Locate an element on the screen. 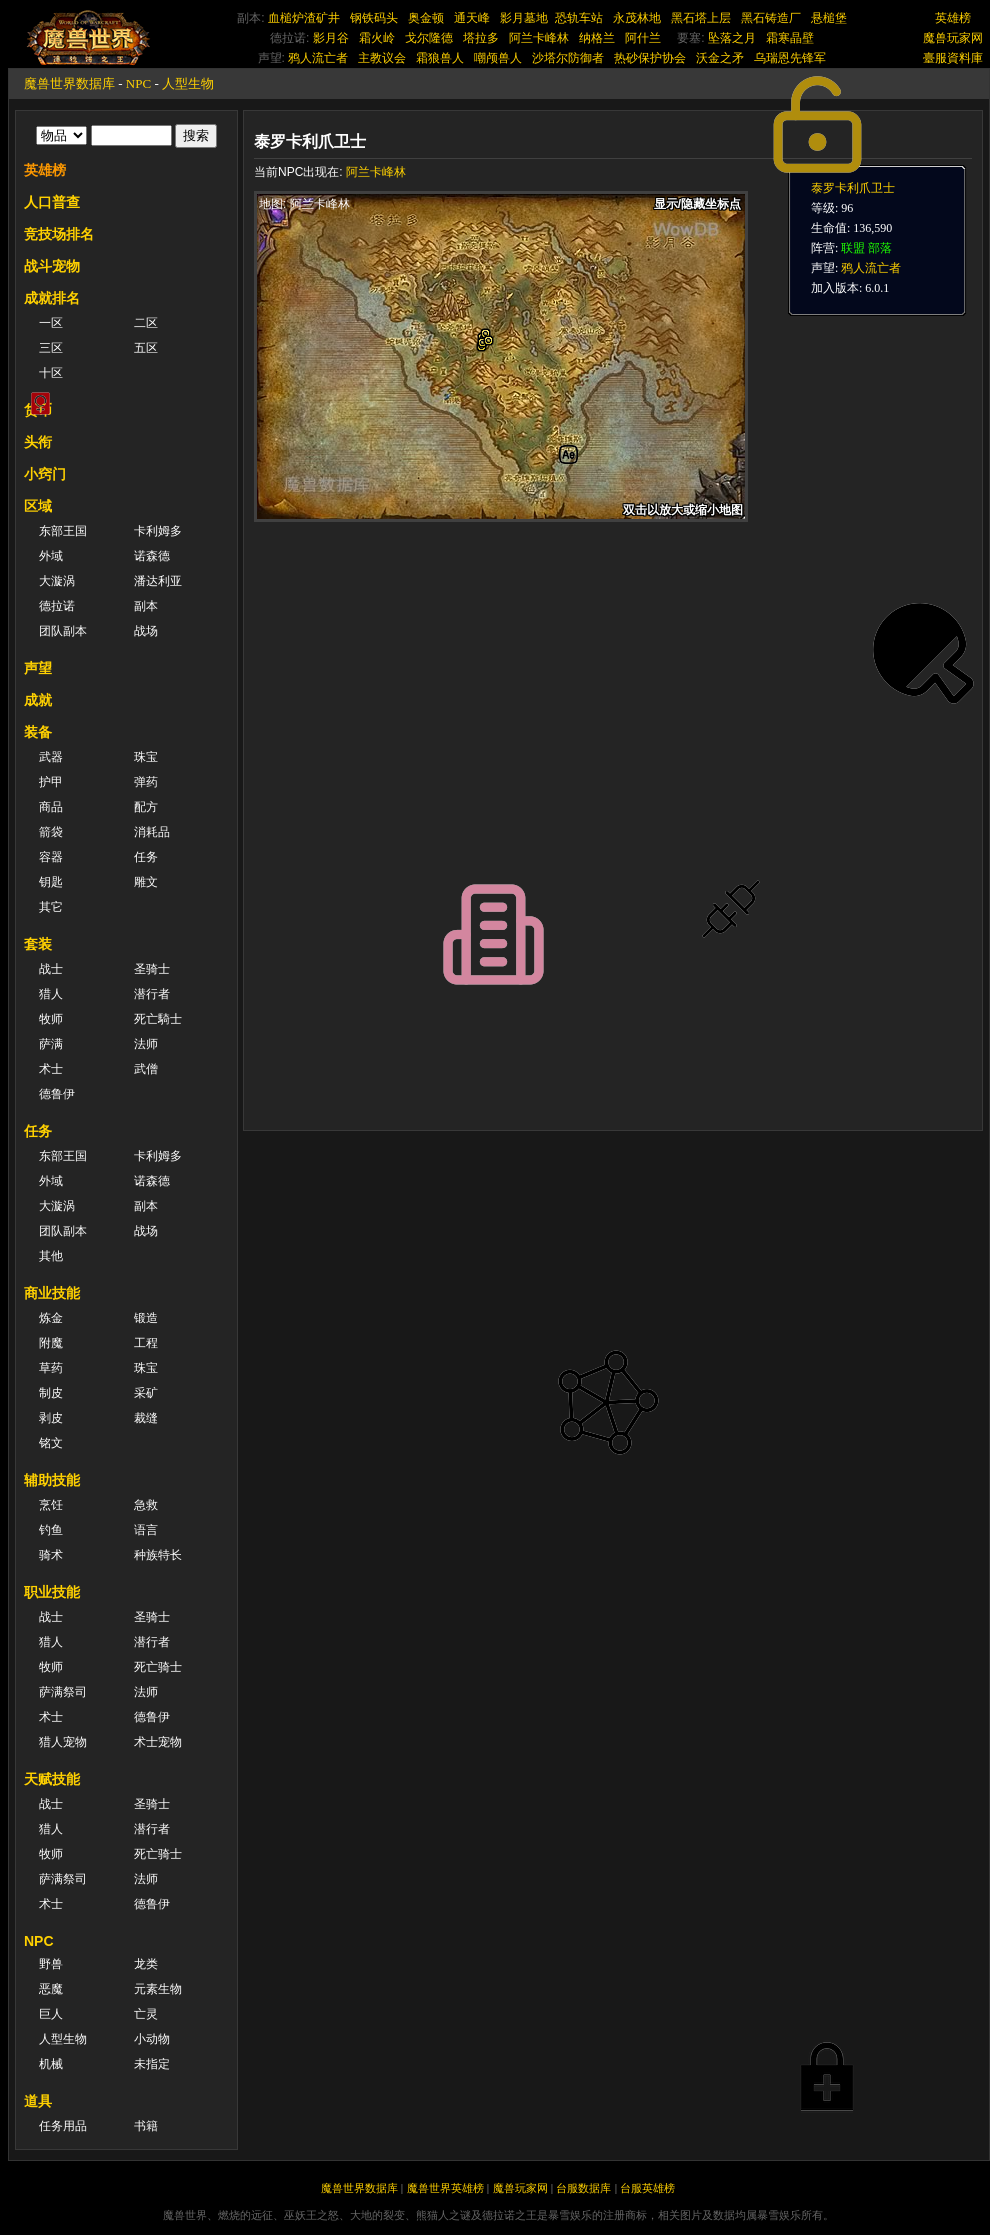  connect or establish a connection is located at coordinates (731, 909).